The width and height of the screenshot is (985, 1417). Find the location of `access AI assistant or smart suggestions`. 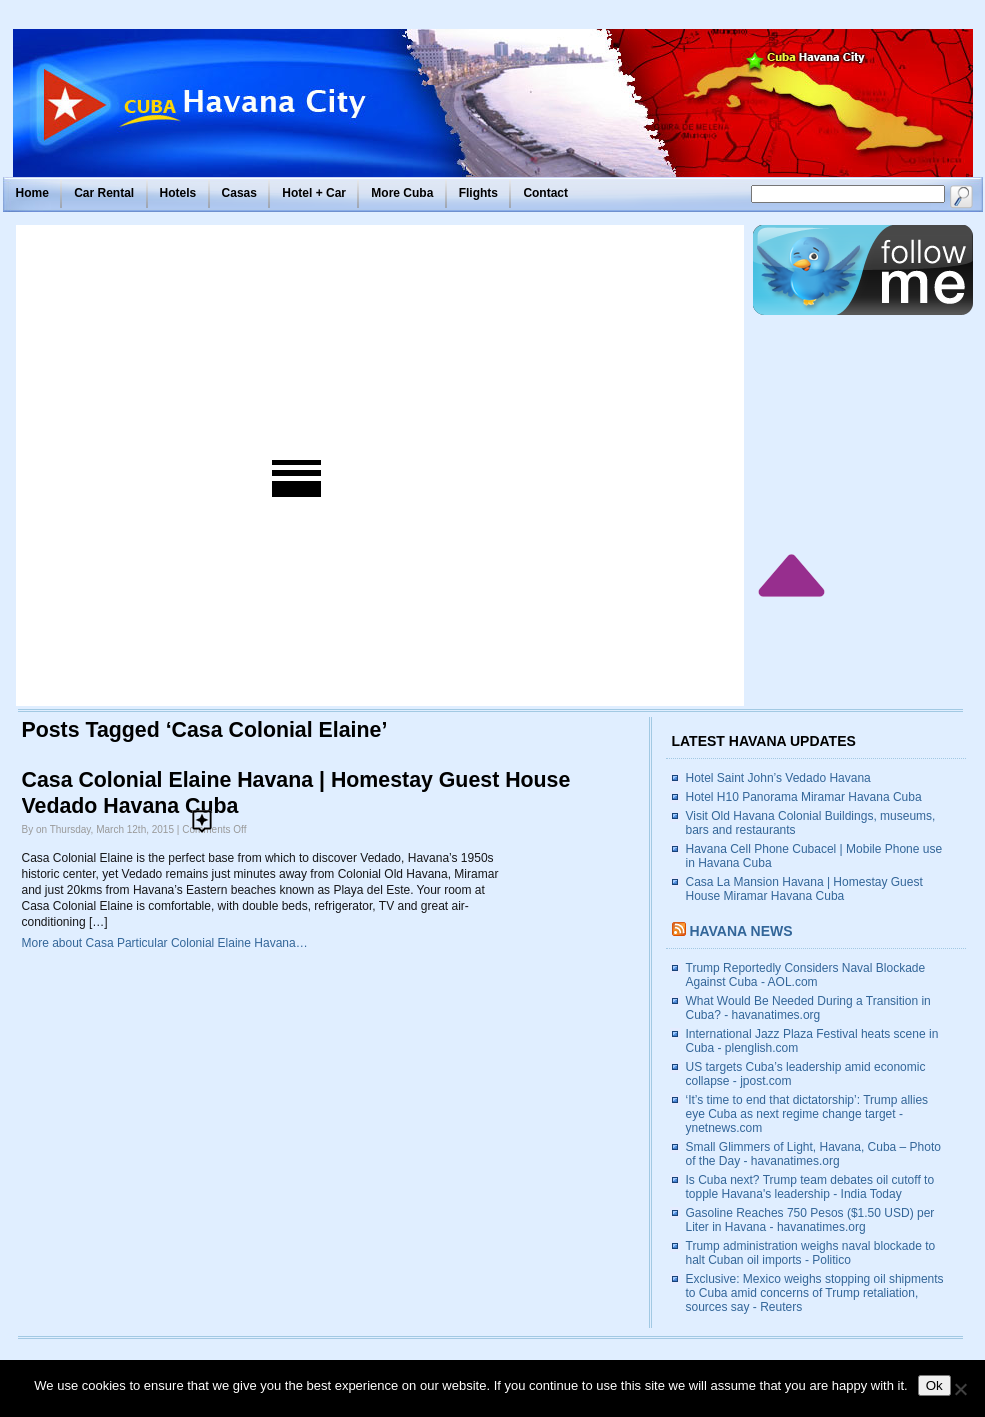

access AI assistant or smart suggestions is located at coordinates (202, 821).